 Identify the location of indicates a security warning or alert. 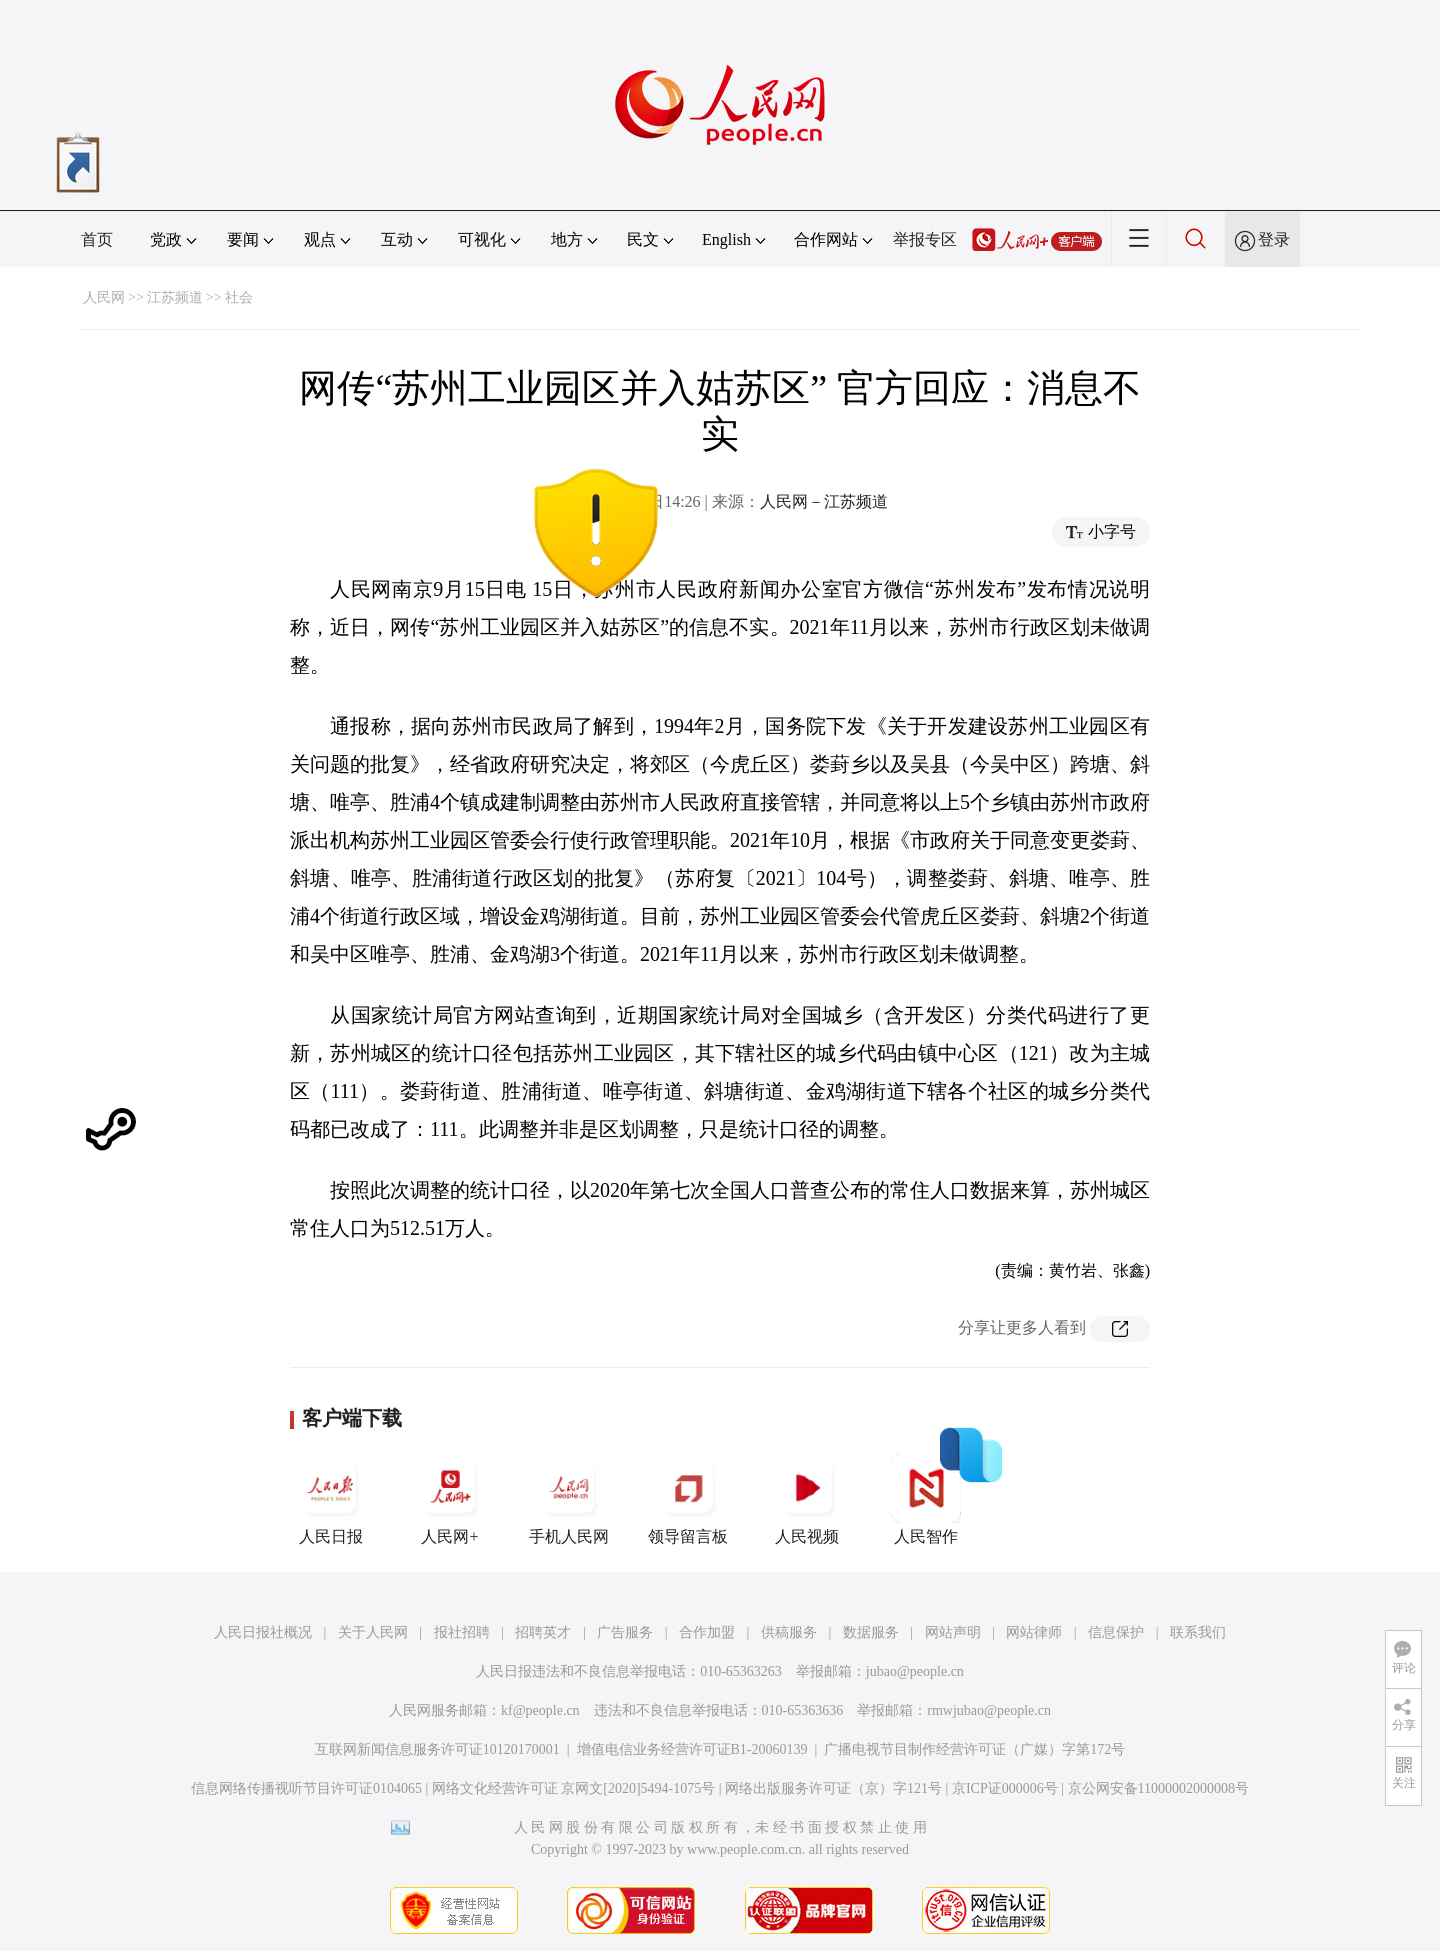
(596, 533).